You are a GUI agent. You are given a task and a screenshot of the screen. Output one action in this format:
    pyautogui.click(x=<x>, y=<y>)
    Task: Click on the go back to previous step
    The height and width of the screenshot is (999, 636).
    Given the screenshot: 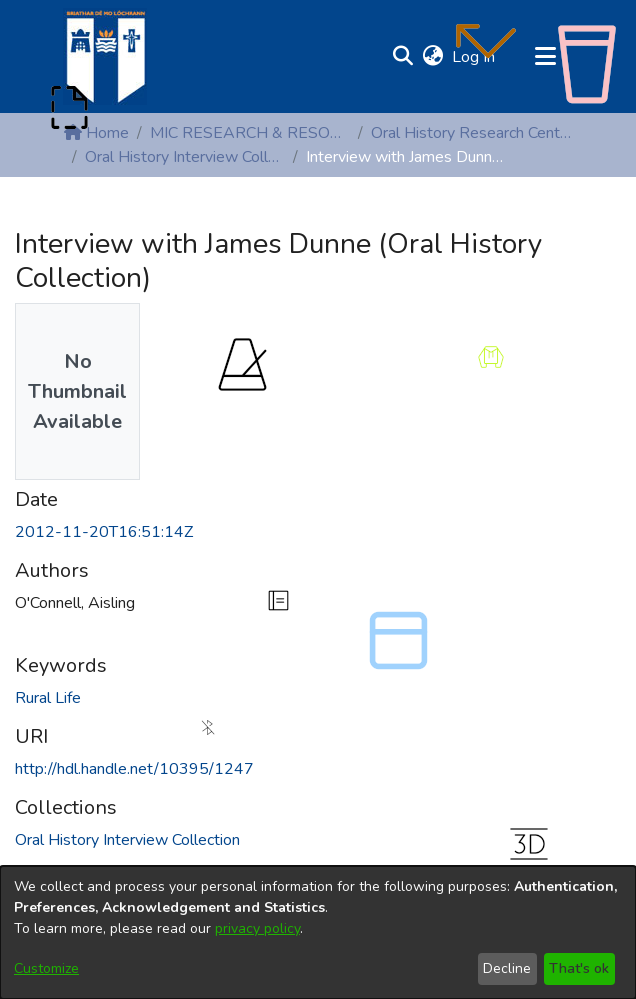 What is the action you would take?
    pyautogui.click(x=486, y=39)
    